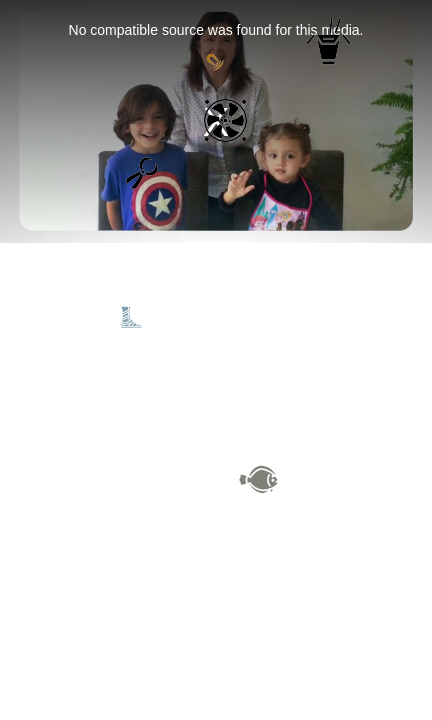 The width and height of the screenshot is (432, 720). What do you see at coordinates (142, 173) in the screenshot?
I see `select or grab an item` at bounding box center [142, 173].